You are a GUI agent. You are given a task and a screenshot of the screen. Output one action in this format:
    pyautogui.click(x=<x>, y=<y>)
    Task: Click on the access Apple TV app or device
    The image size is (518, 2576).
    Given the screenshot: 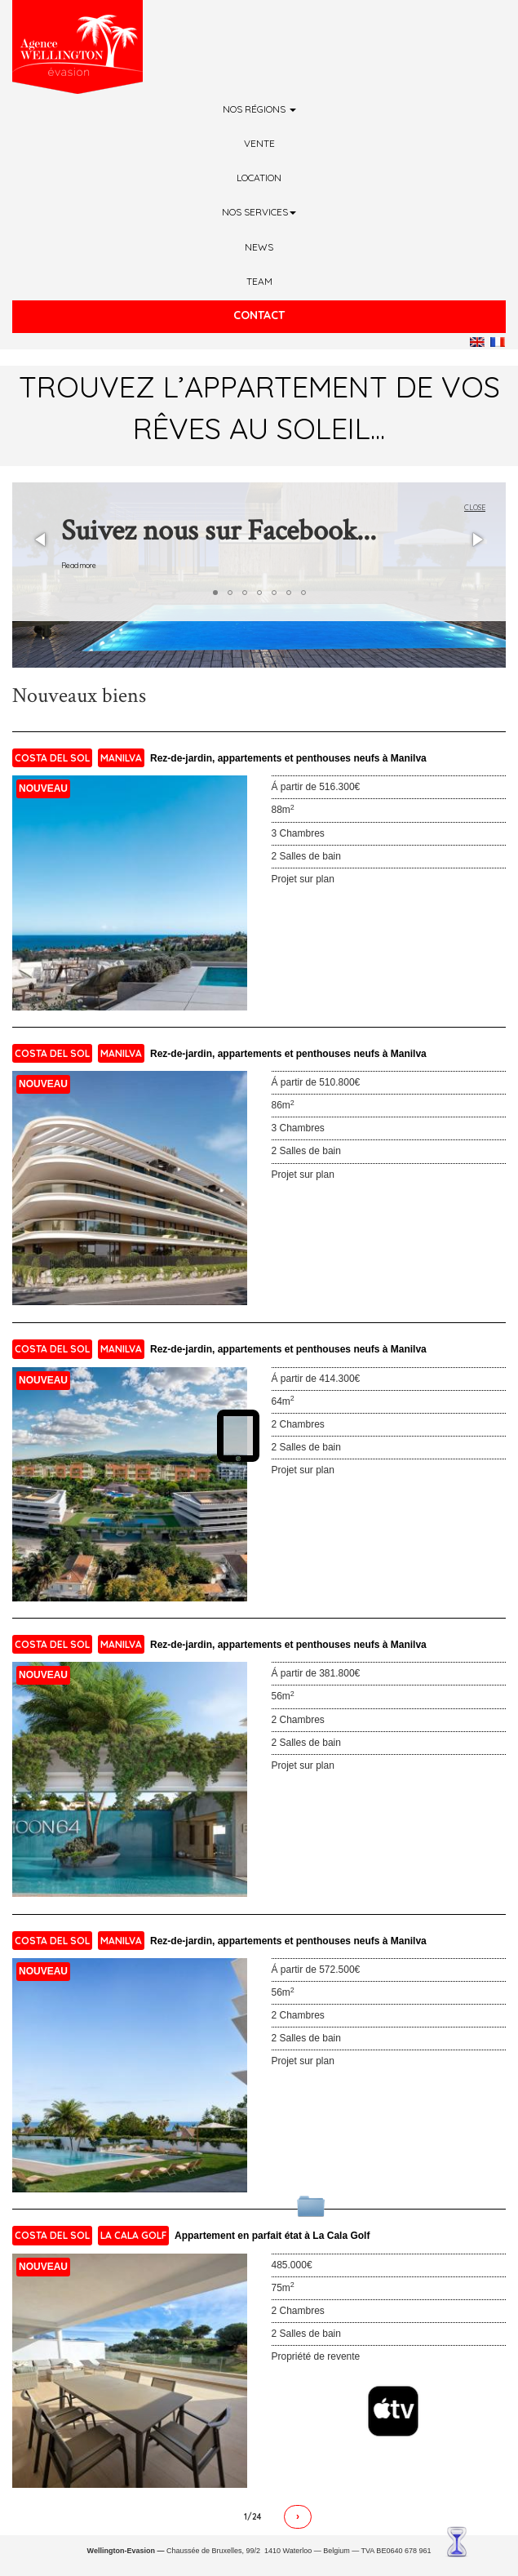 What is the action you would take?
    pyautogui.click(x=393, y=2411)
    